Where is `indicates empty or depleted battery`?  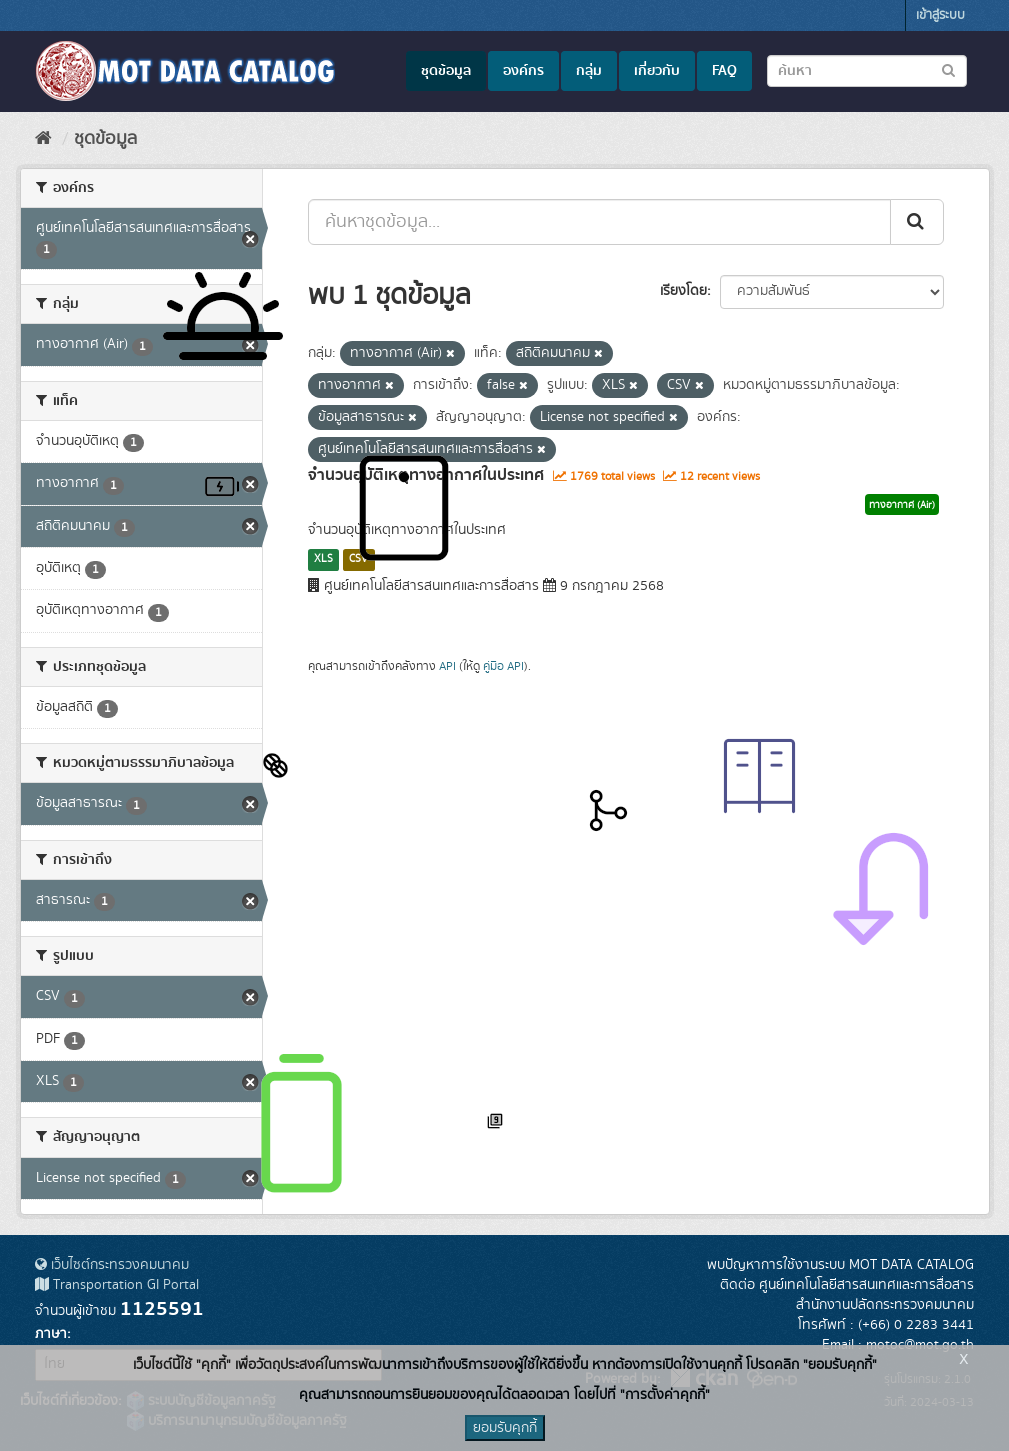 indicates empty or depleted battery is located at coordinates (301, 1125).